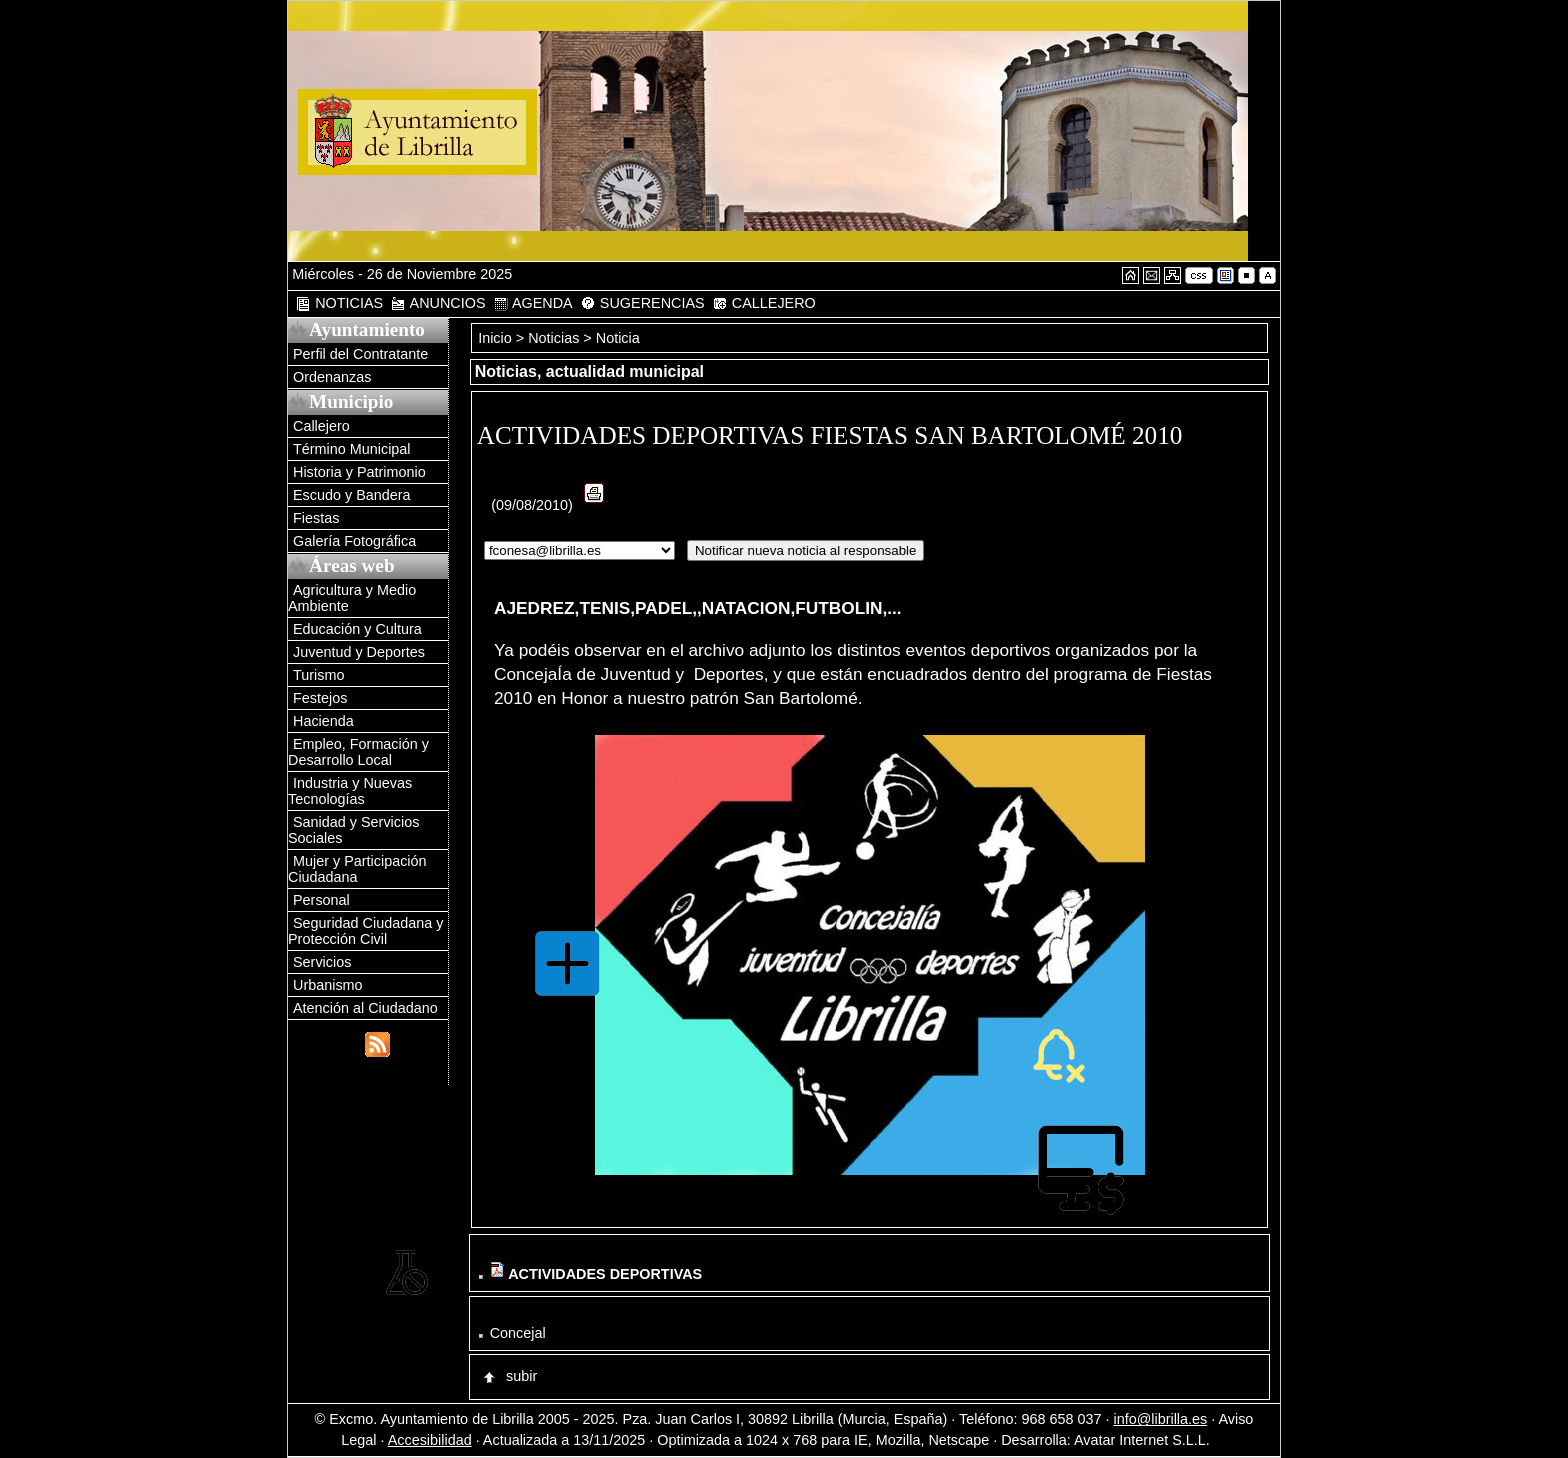 The width and height of the screenshot is (1568, 1458). I want to click on mute or disable notifications, so click(1056, 1054).